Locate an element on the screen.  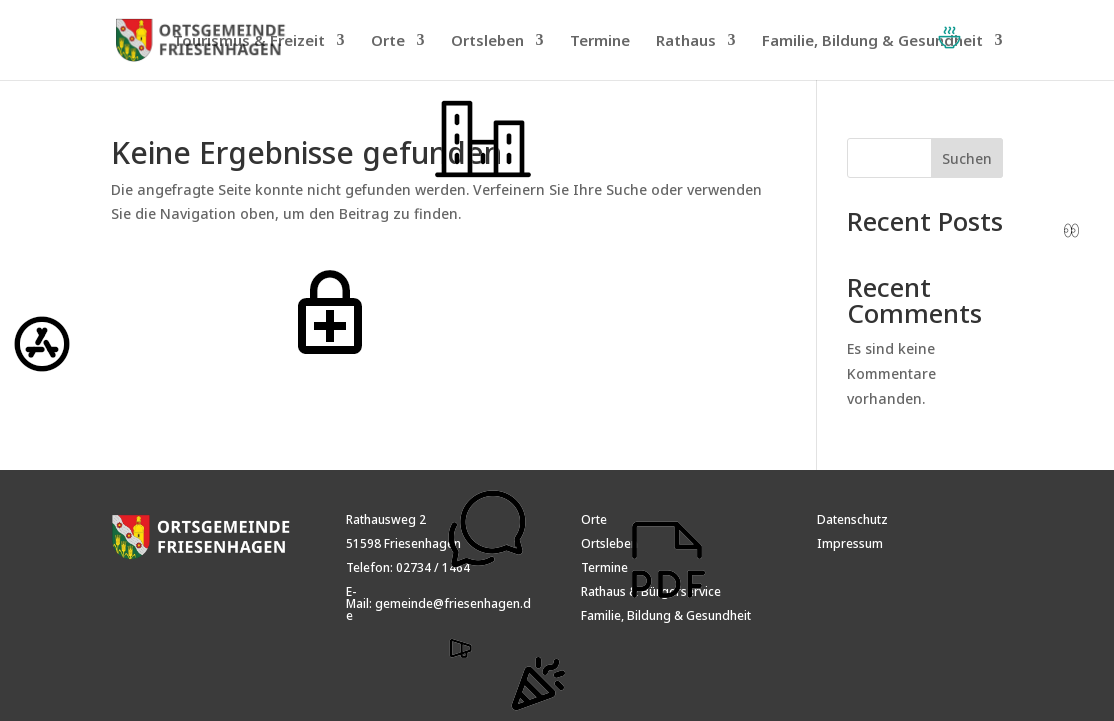
enable enhanced encryption for added security is located at coordinates (330, 314).